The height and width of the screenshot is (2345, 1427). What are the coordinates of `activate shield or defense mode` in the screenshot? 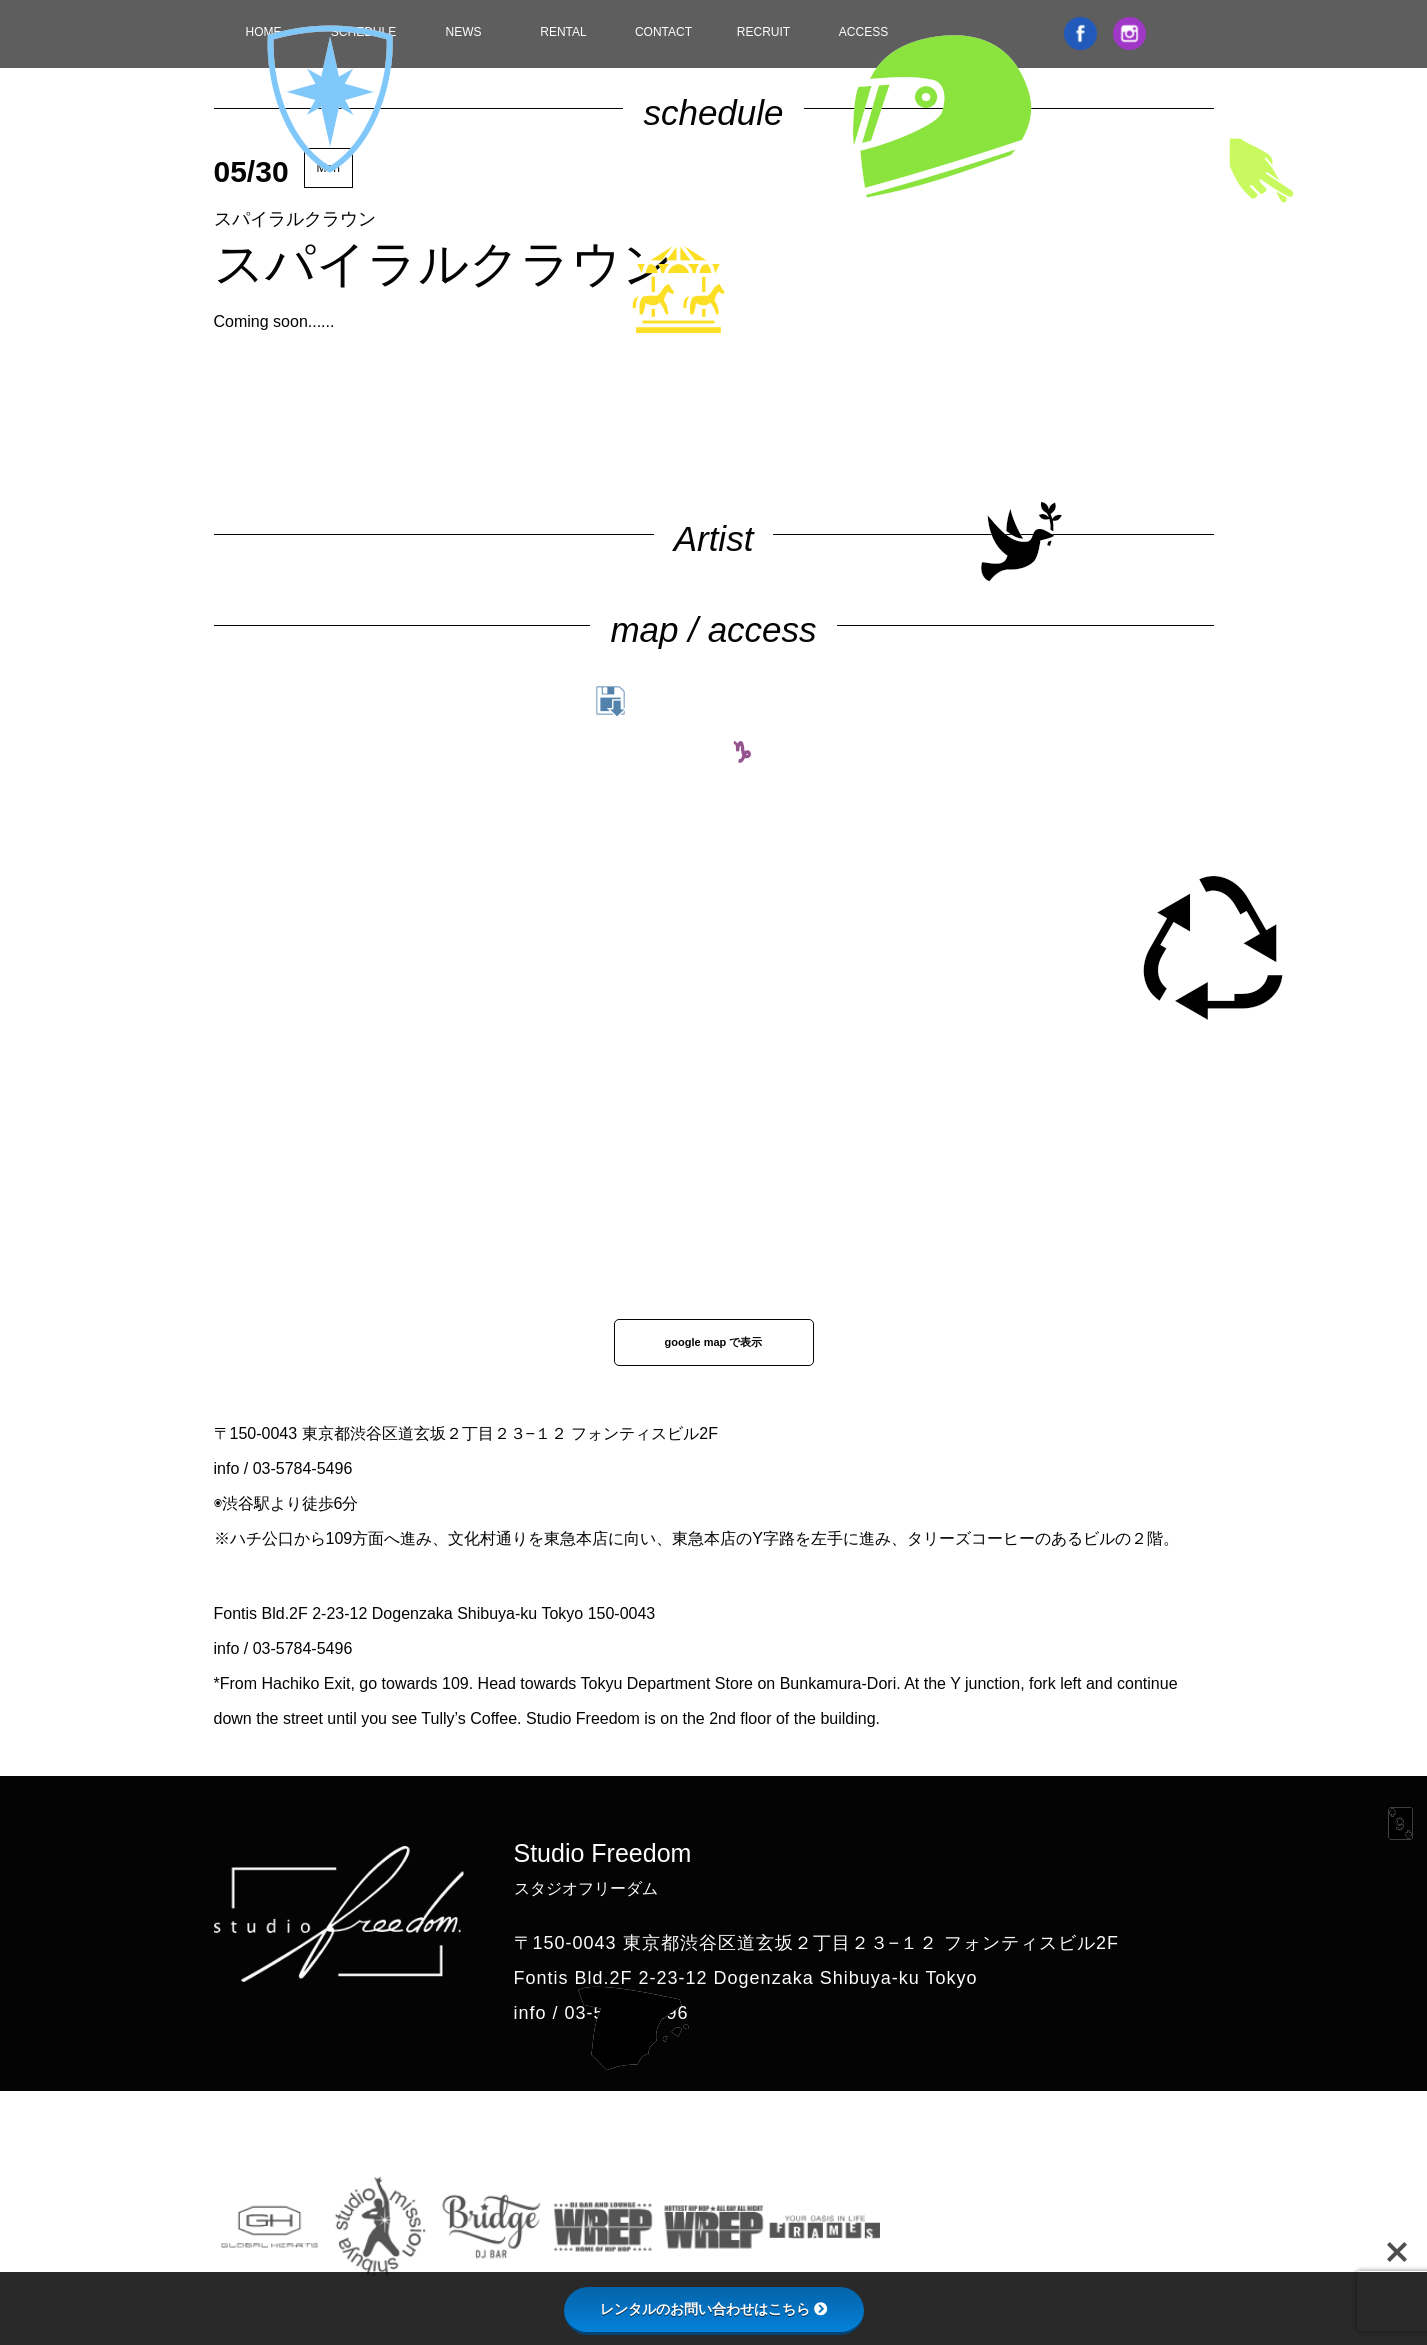 It's located at (329, 99).